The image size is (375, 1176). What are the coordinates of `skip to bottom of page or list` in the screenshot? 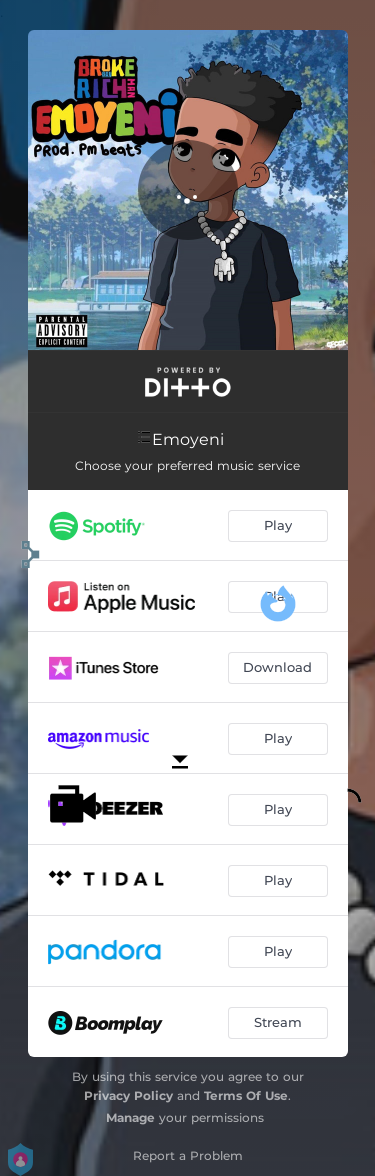 It's located at (180, 762).